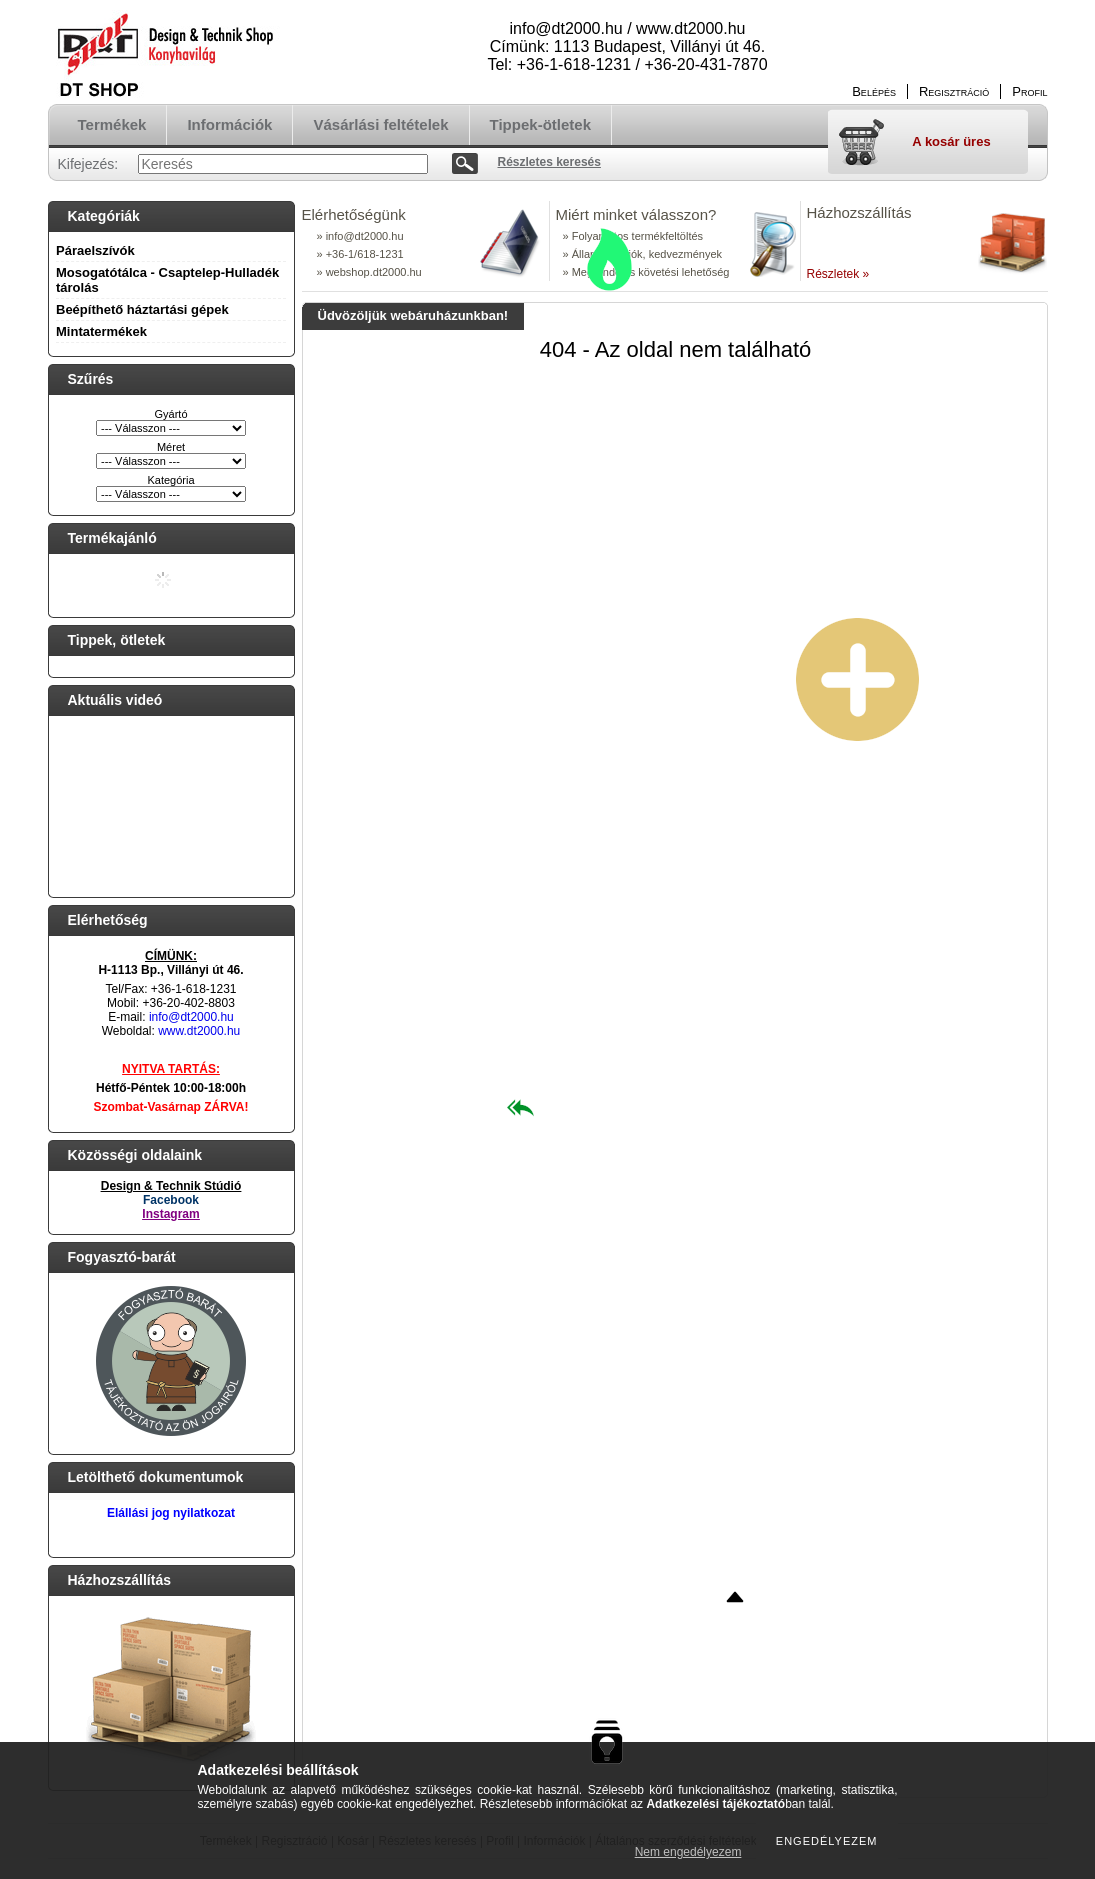 This screenshot has width=1095, height=1879. Describe the element at coordinates (607, 1742) in the screenshot. I see `view batch prediction results` at that location.